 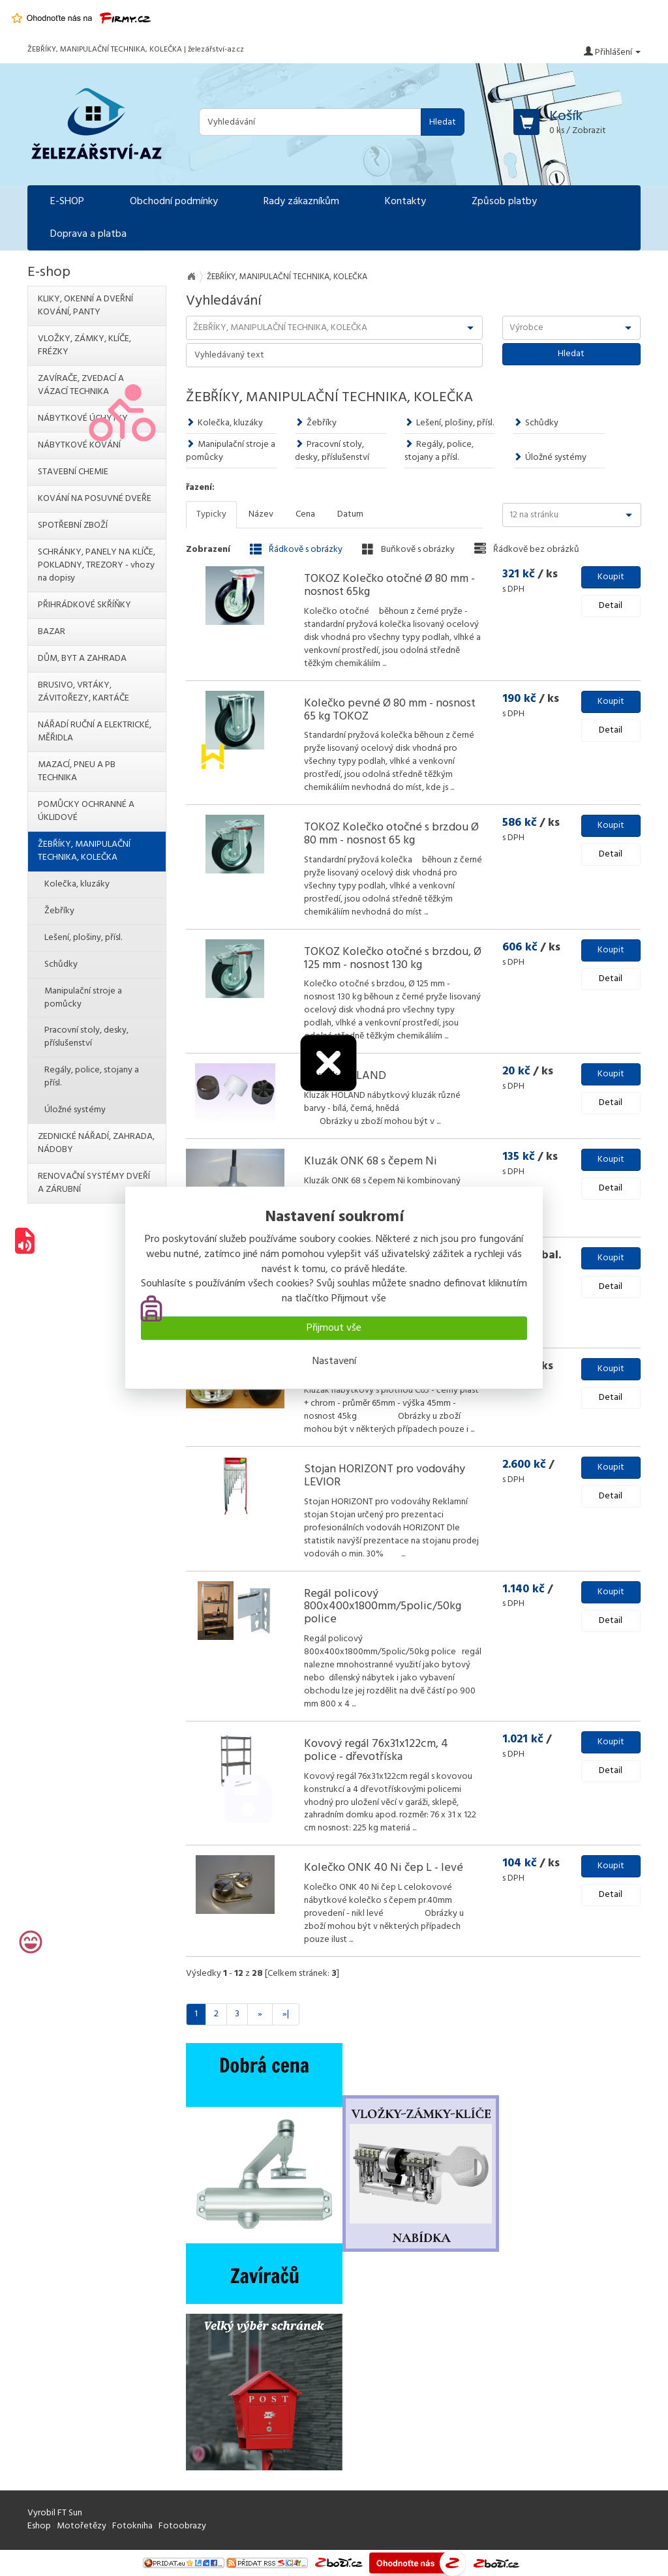 I want to click on wsh brand logo, so click(x=213, y=757).